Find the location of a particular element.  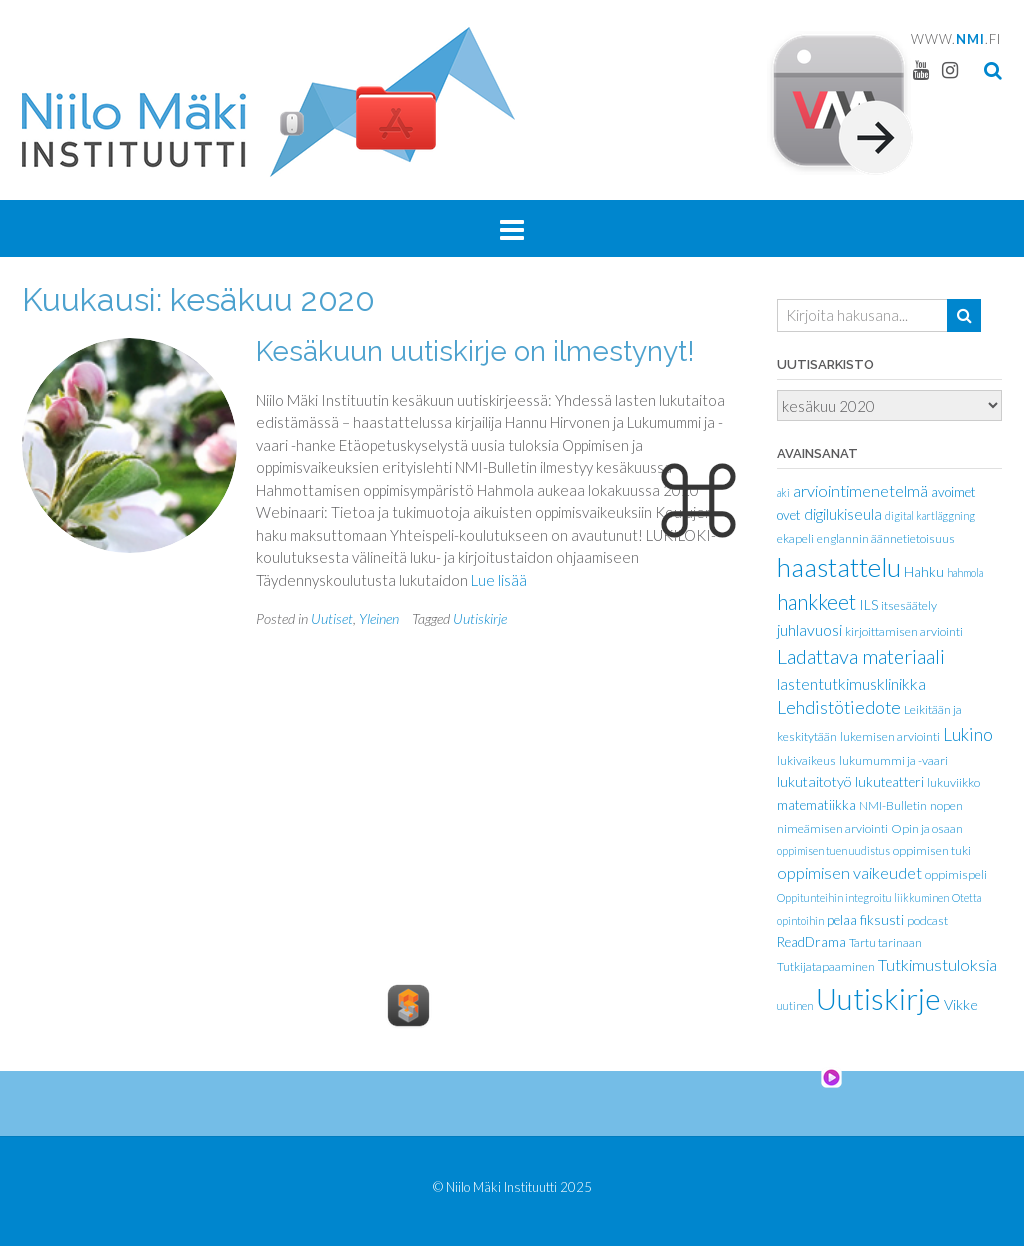

open mplayer media player app is located at coordinates (831, 1077).